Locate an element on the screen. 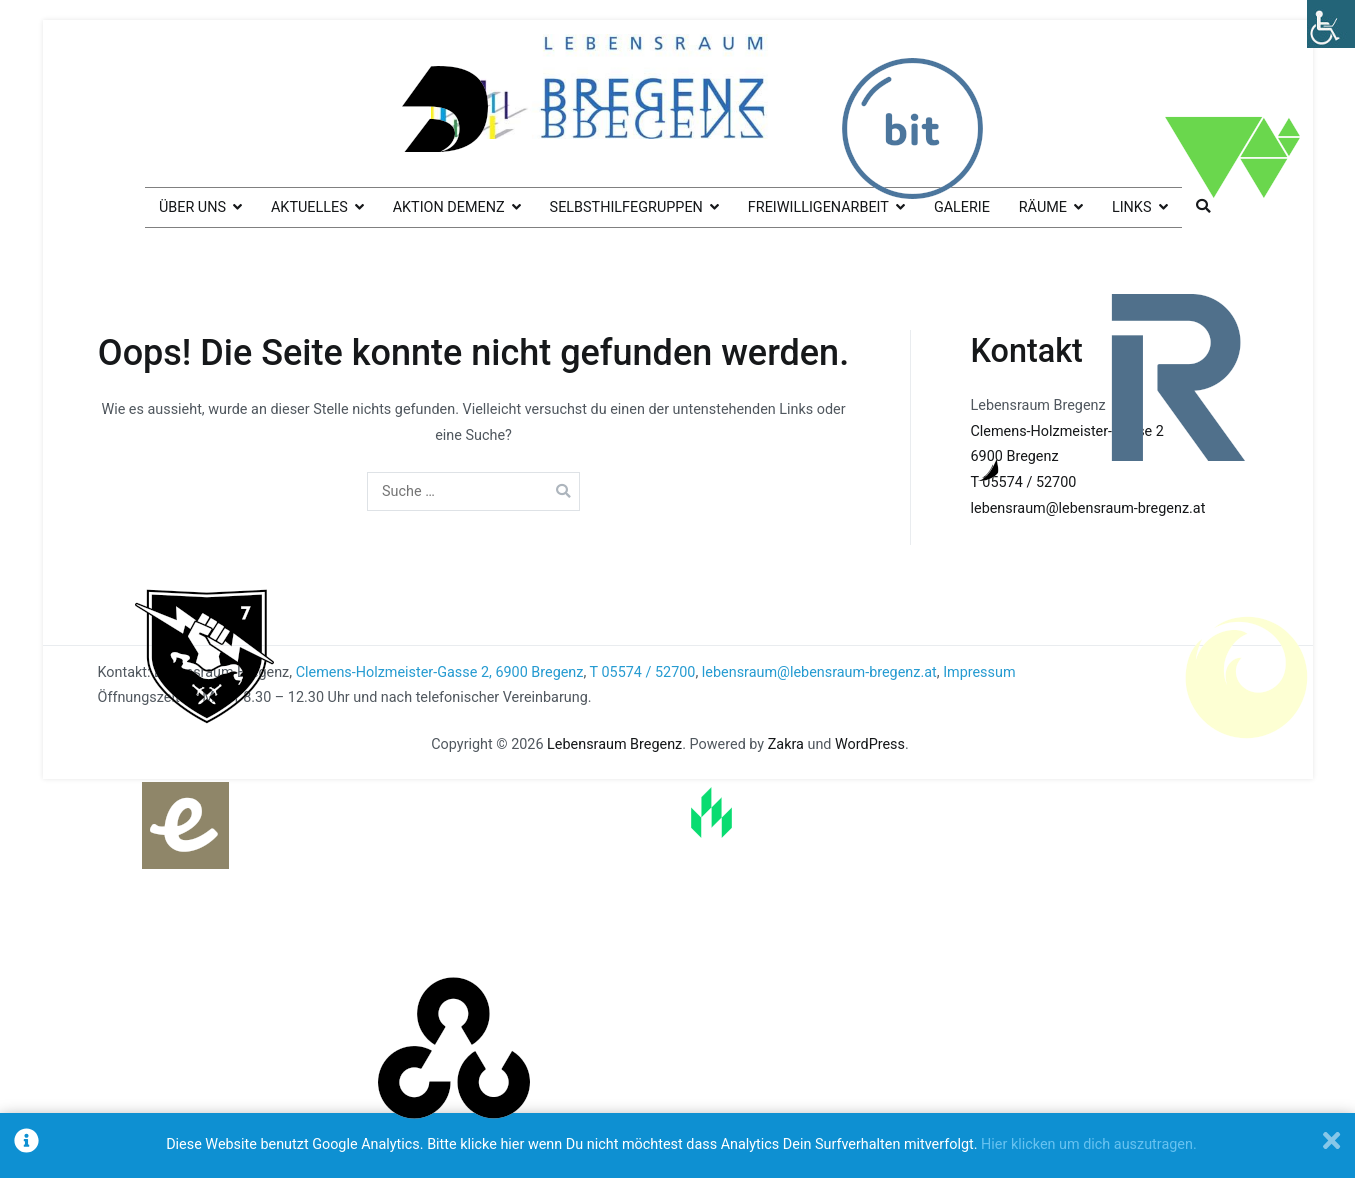 The width and height of the screenshot is (1355, 1178). spinnaker continuous delivery platform logo is located at coordinates (988, 470).